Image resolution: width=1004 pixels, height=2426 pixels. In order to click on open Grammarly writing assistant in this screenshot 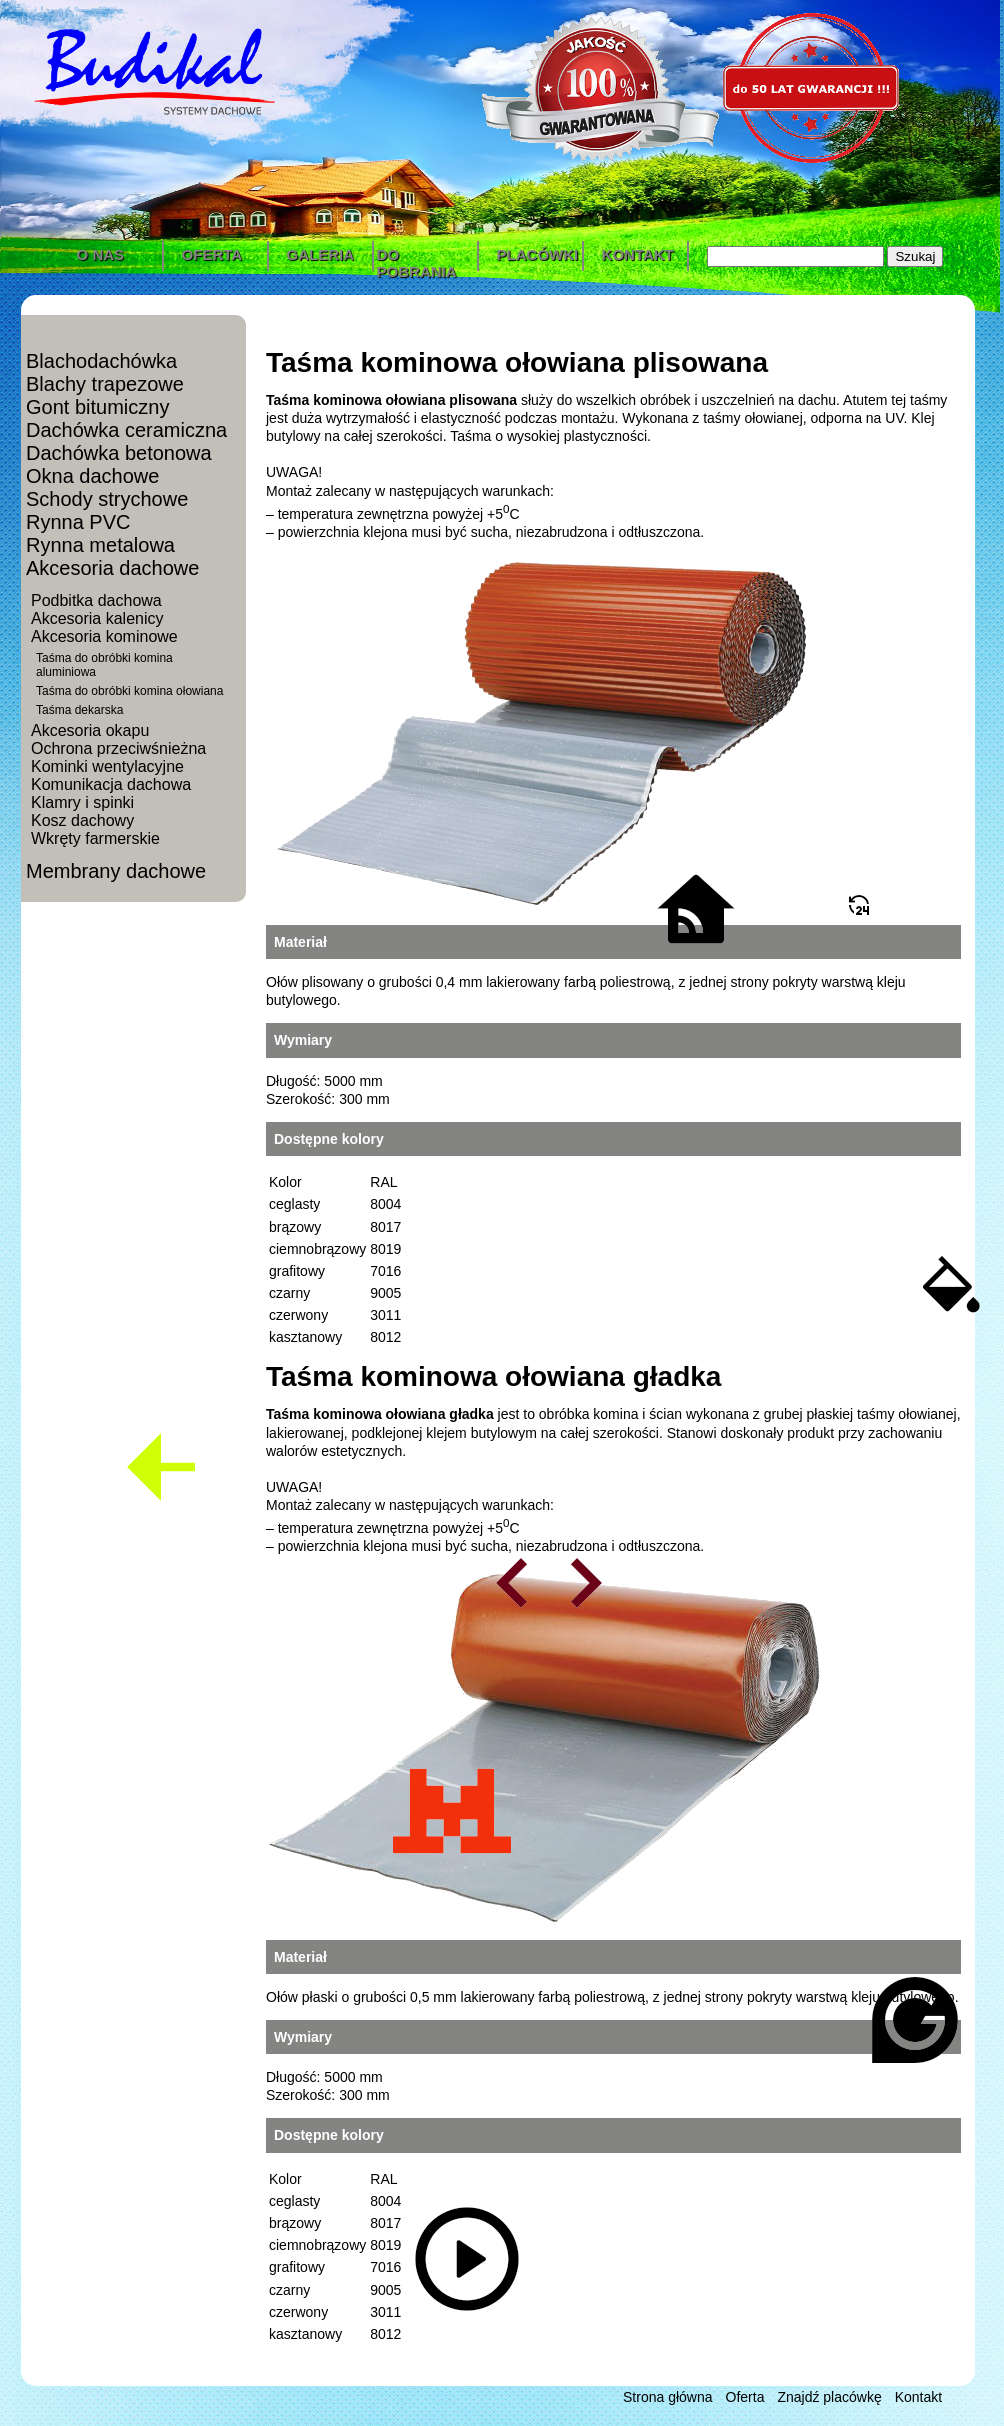, I will do `click(915, 2020)`.